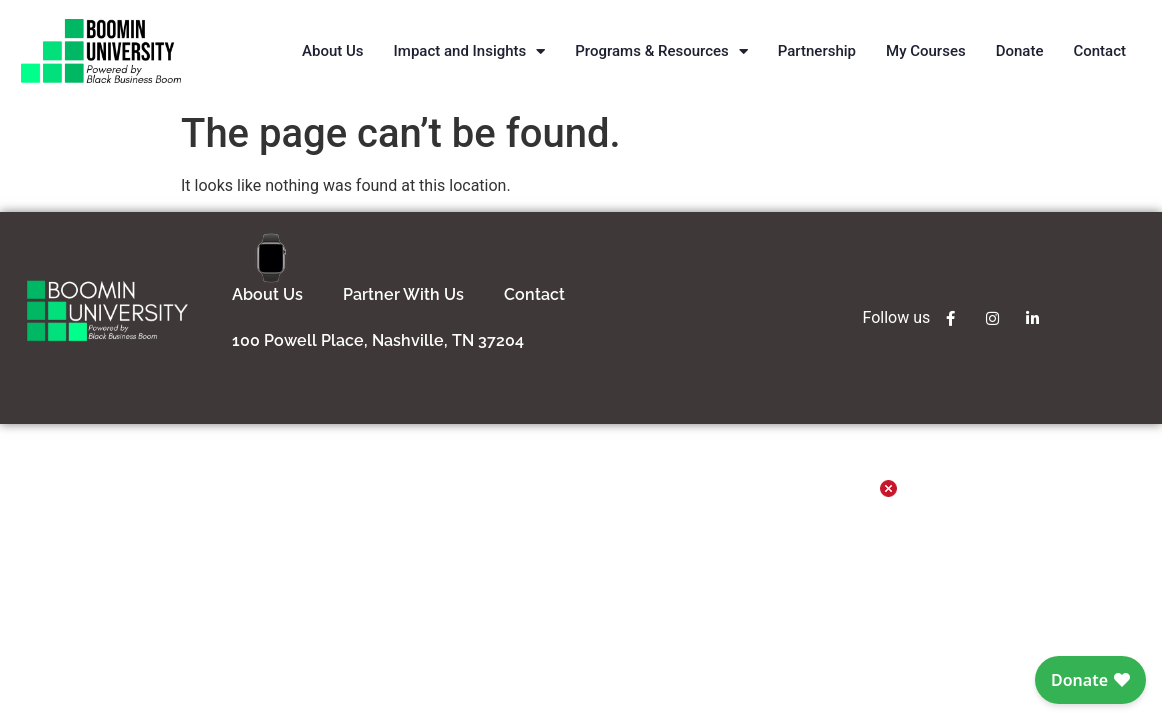 The width and height of the screenshot is (1162, 720). I want to click on apple watch series 6 device icon, so click(271, 258).